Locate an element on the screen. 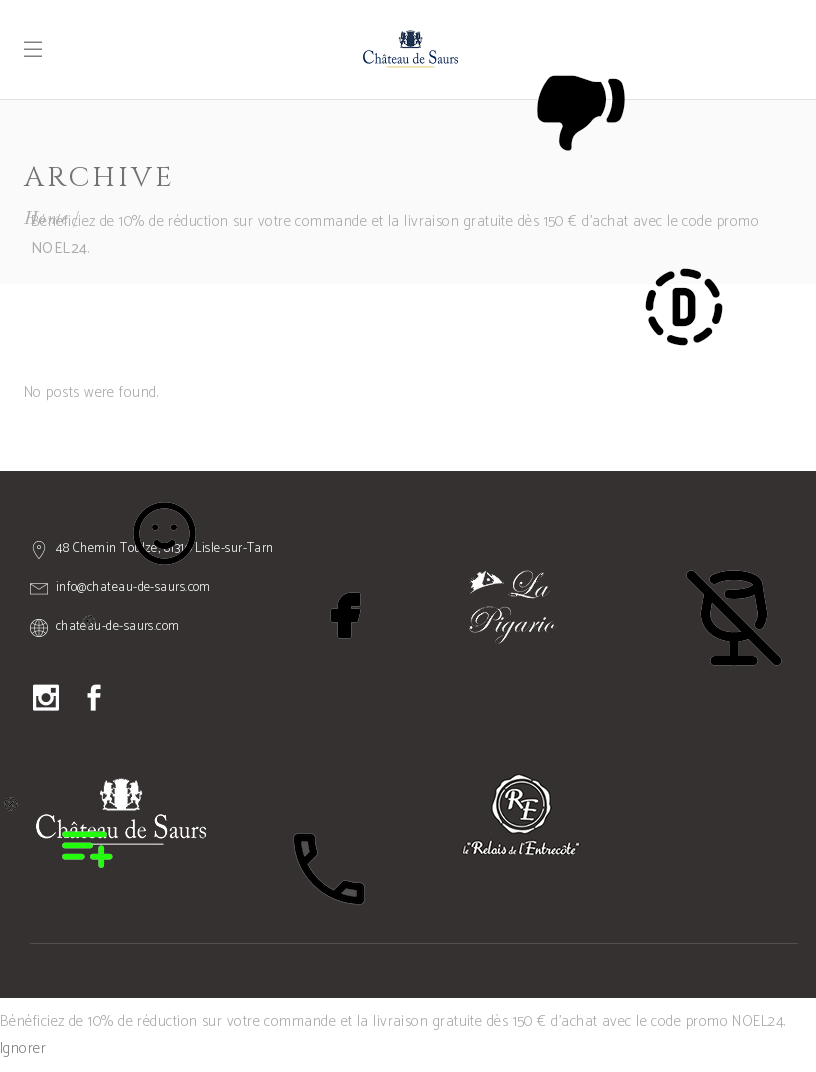 The height and width of the screenshot is (1072, 816). make a phone call is located at coordinates (329, 869).